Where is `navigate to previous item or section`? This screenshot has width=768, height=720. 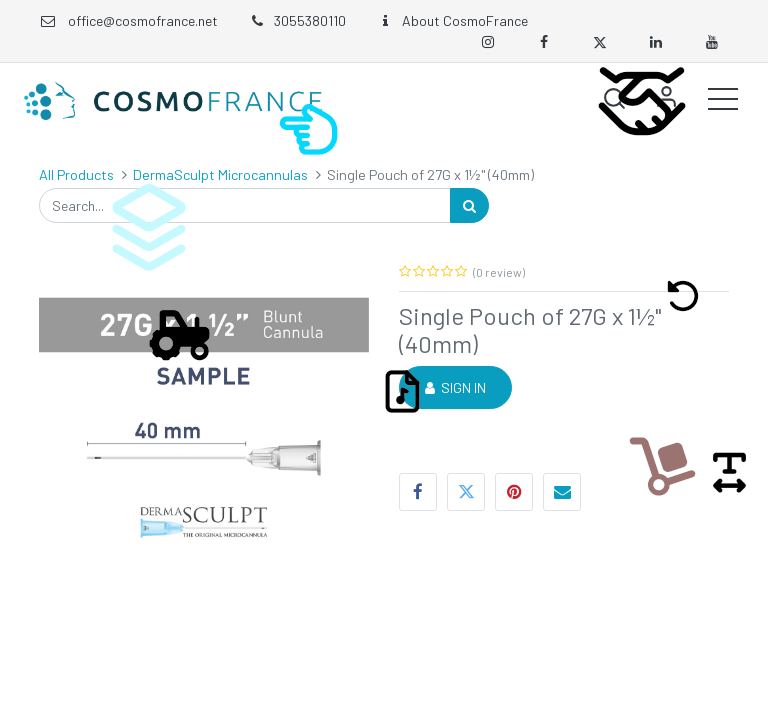 navigate to previous item or section is located at coordinates (310, 130).